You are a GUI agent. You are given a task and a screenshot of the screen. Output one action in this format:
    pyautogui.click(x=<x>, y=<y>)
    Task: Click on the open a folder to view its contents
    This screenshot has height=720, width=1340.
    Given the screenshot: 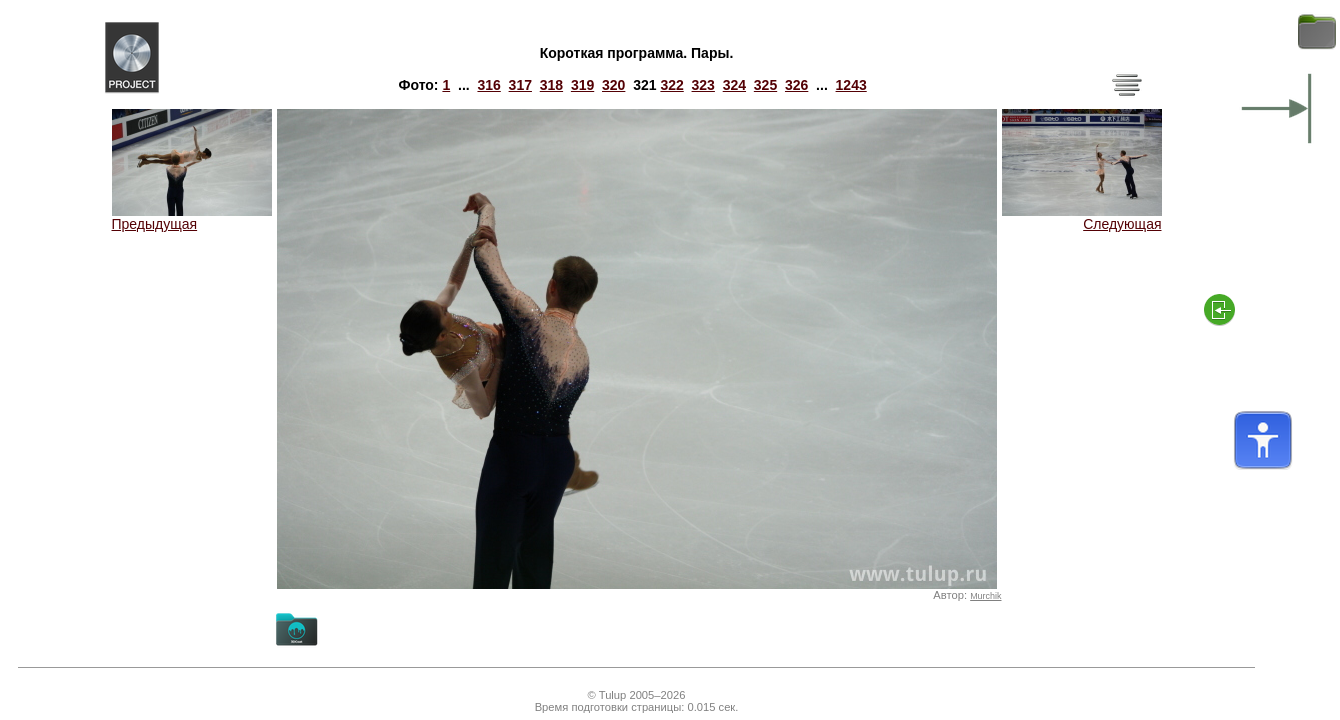 What is the action you would take?
    pyautogui.click(x=1317, y=31)
    